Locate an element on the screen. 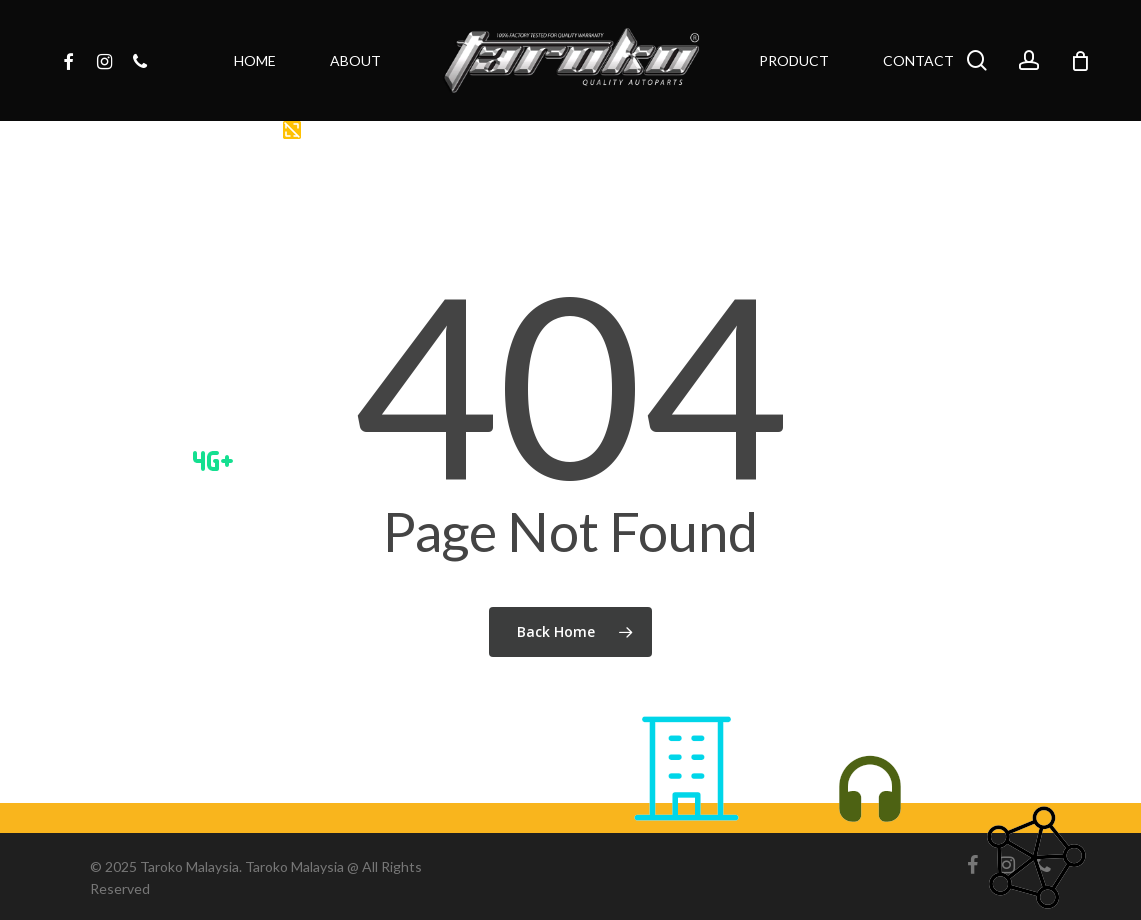 The width and height of the screenshot is (1141, 920). listen to audio or music is located at coordinates (870, 791).